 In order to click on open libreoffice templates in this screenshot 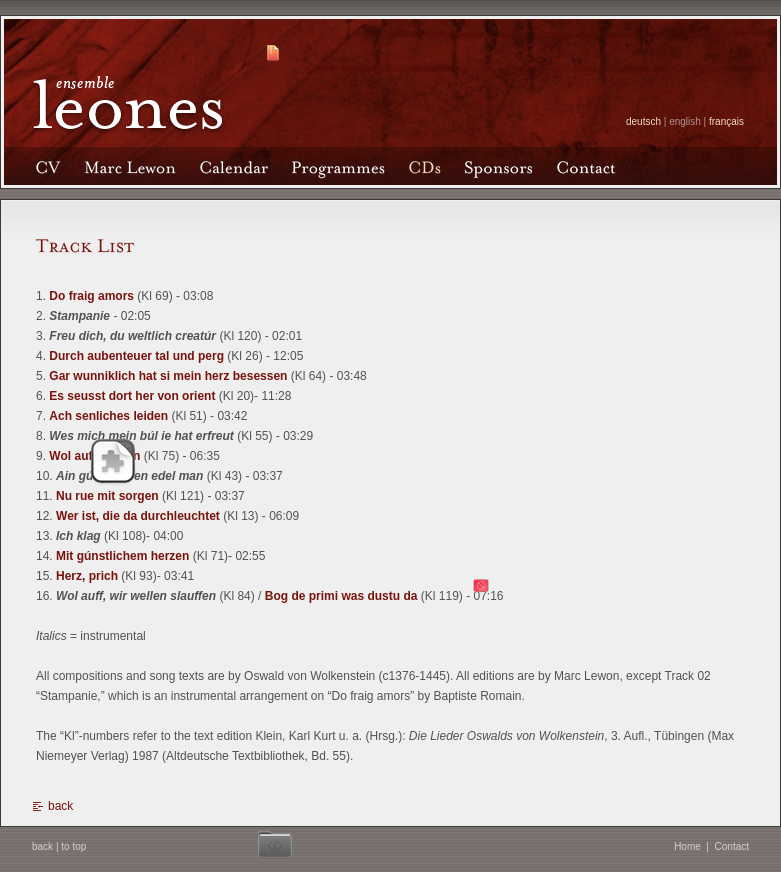, I will do `click(113, 461)`.